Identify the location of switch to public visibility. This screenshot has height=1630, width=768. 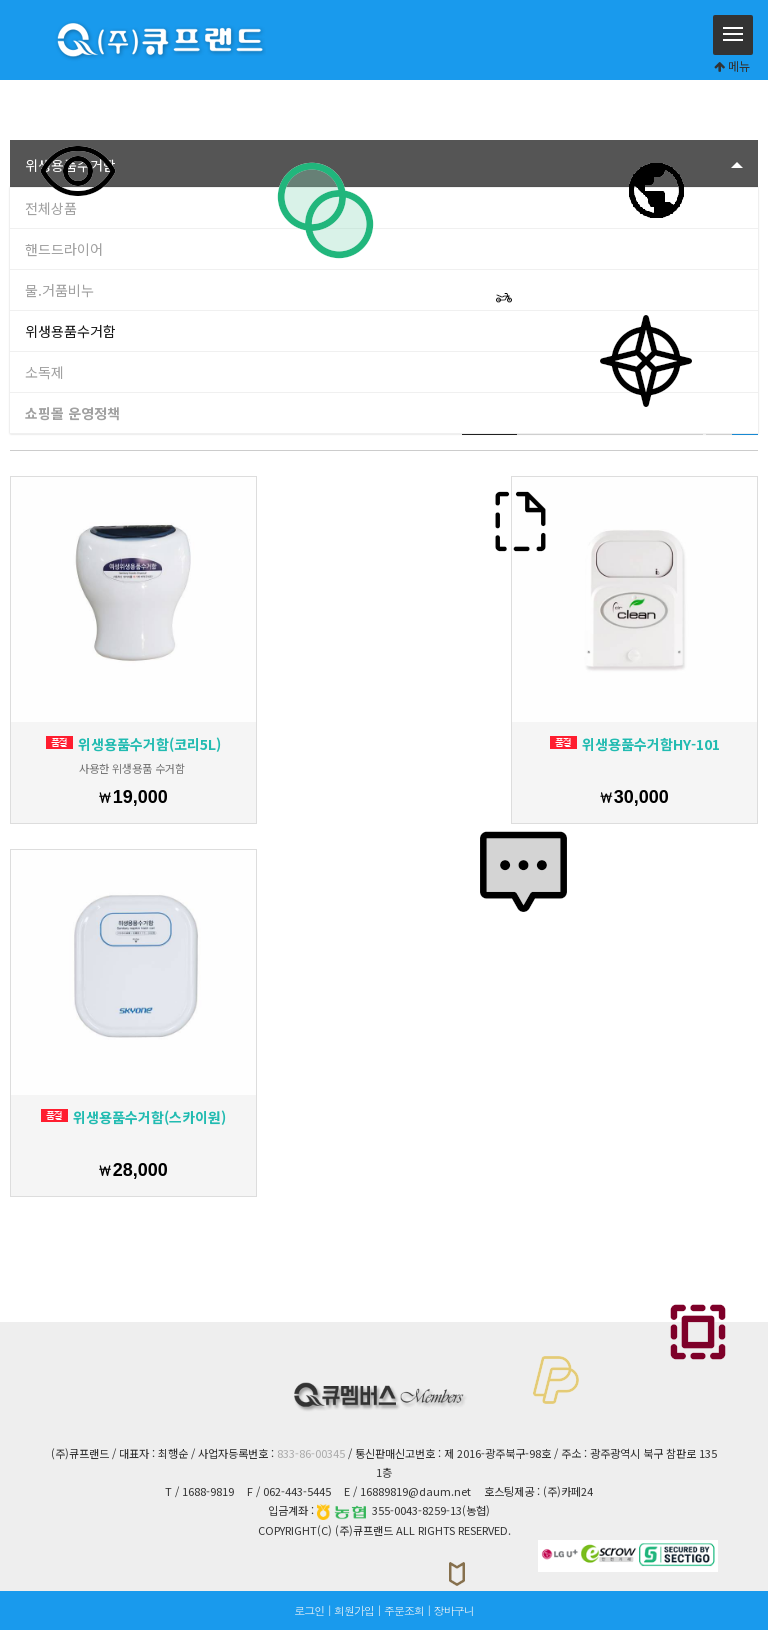
(656, 190).